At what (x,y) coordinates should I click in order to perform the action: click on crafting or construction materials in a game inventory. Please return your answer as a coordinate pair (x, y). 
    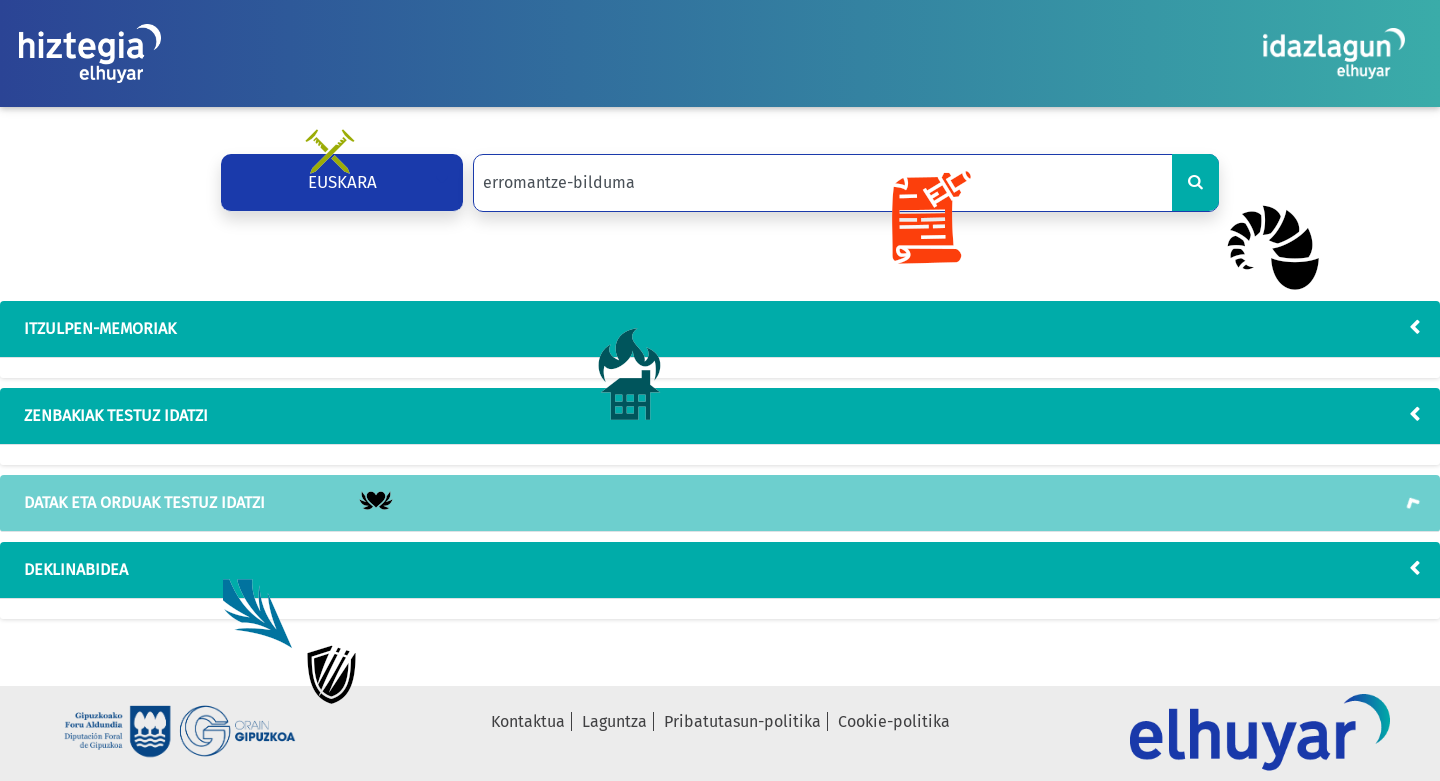
    Looking at the image, I should click on (330, 151).